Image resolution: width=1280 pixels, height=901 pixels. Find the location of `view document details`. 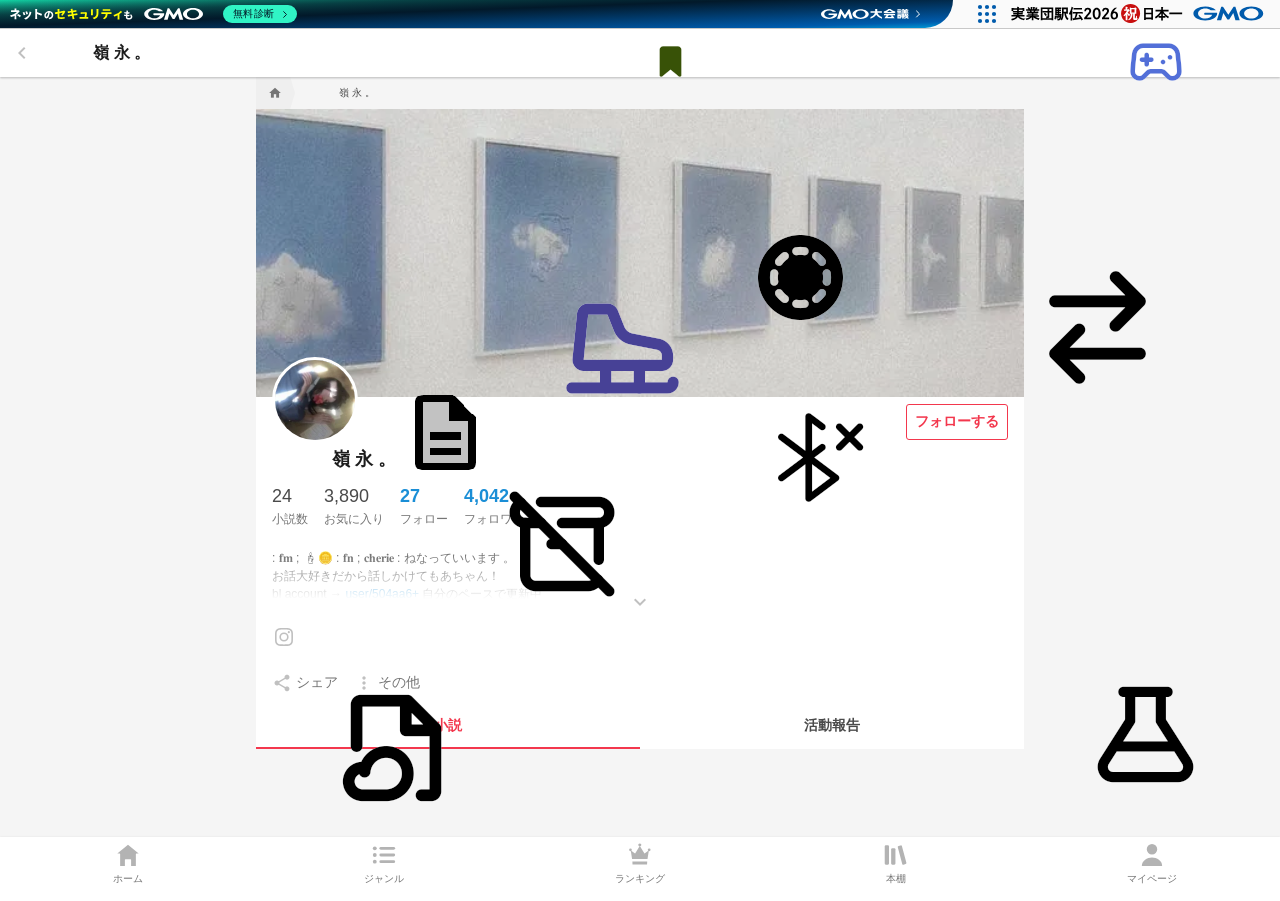

view document details is located at coordinates (445, 432).